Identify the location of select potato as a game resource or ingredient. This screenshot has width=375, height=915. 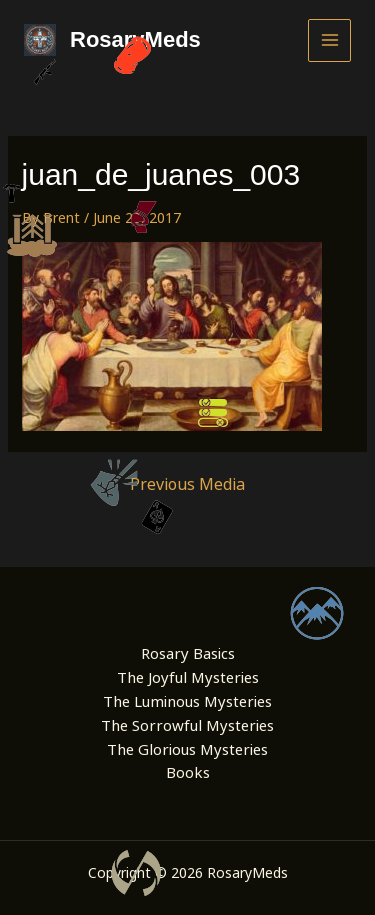
(132, 55).